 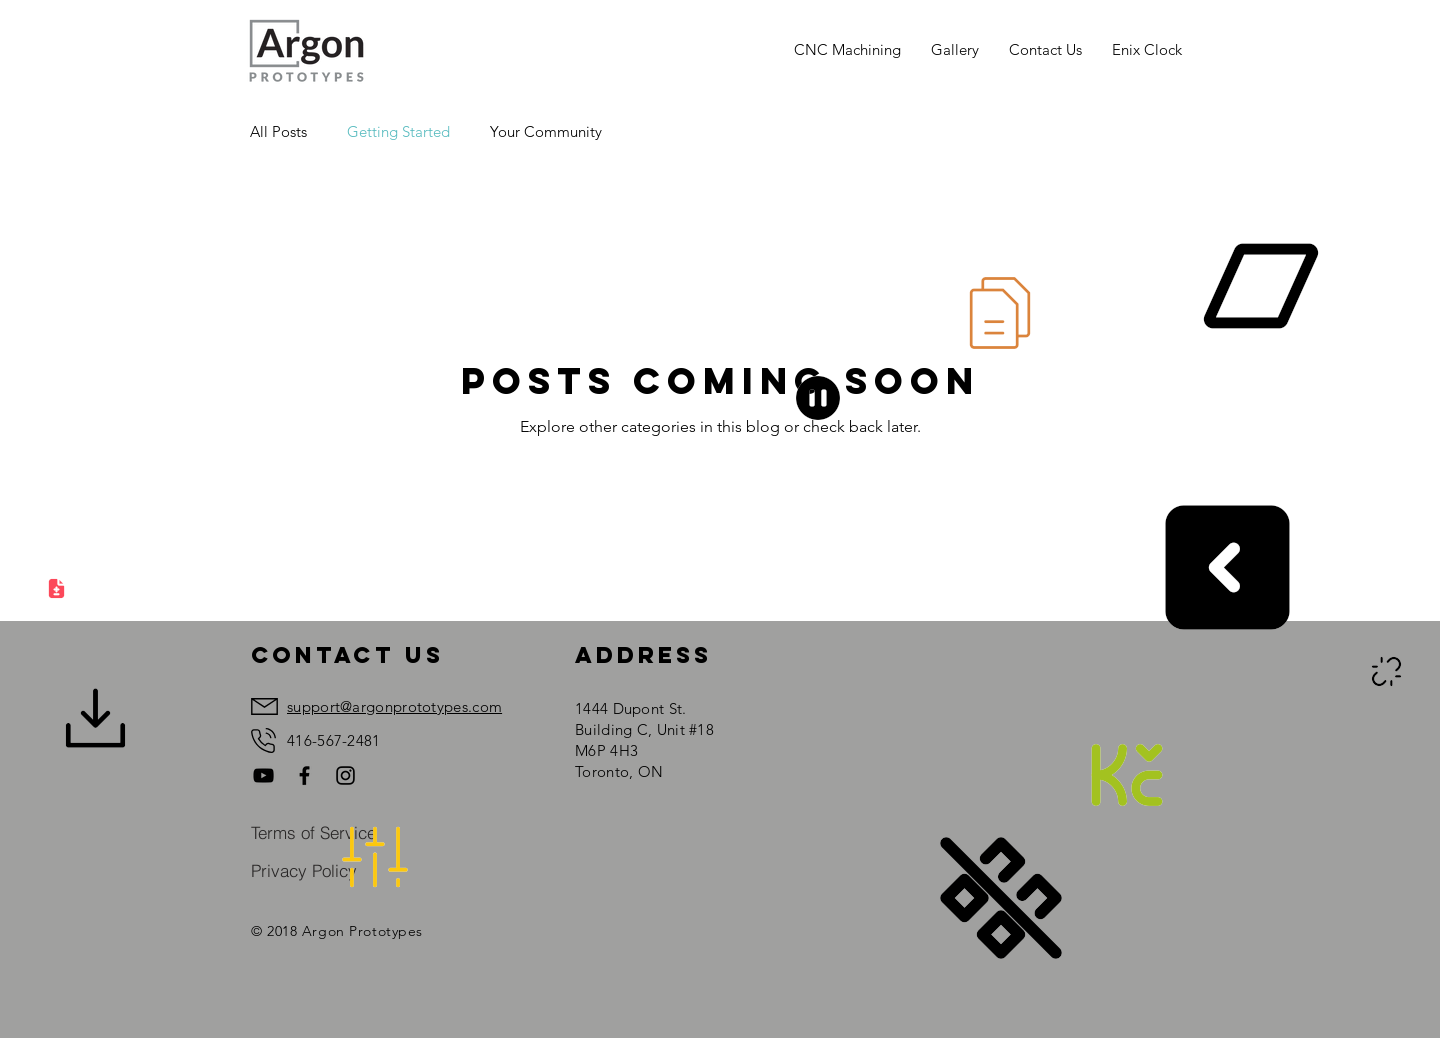 What do you see at coordinates (1261, 286) in the screenshot?
I see `select parallelogram shape tool` at bounding box center [1261, 286].